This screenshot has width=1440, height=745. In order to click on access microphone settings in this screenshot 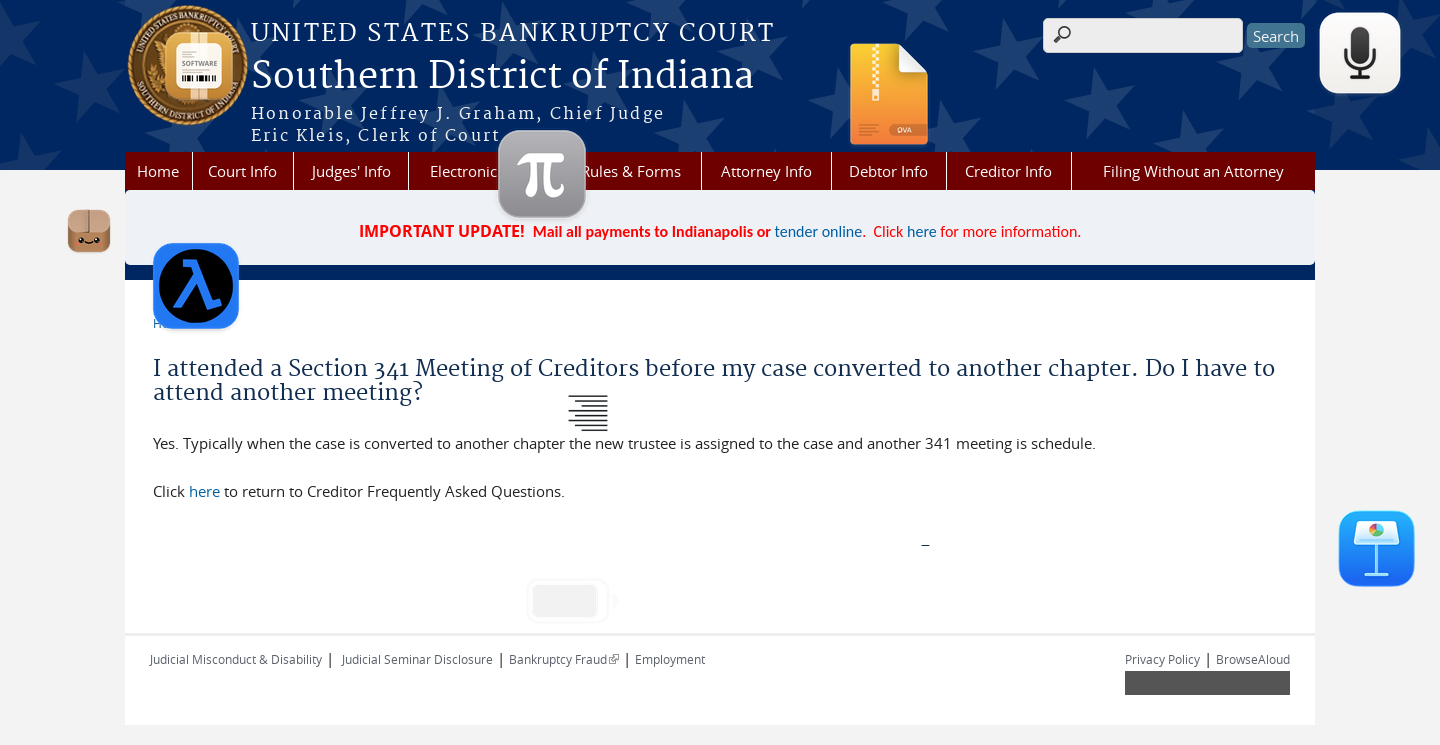, I will do `click(1360, 53)`.